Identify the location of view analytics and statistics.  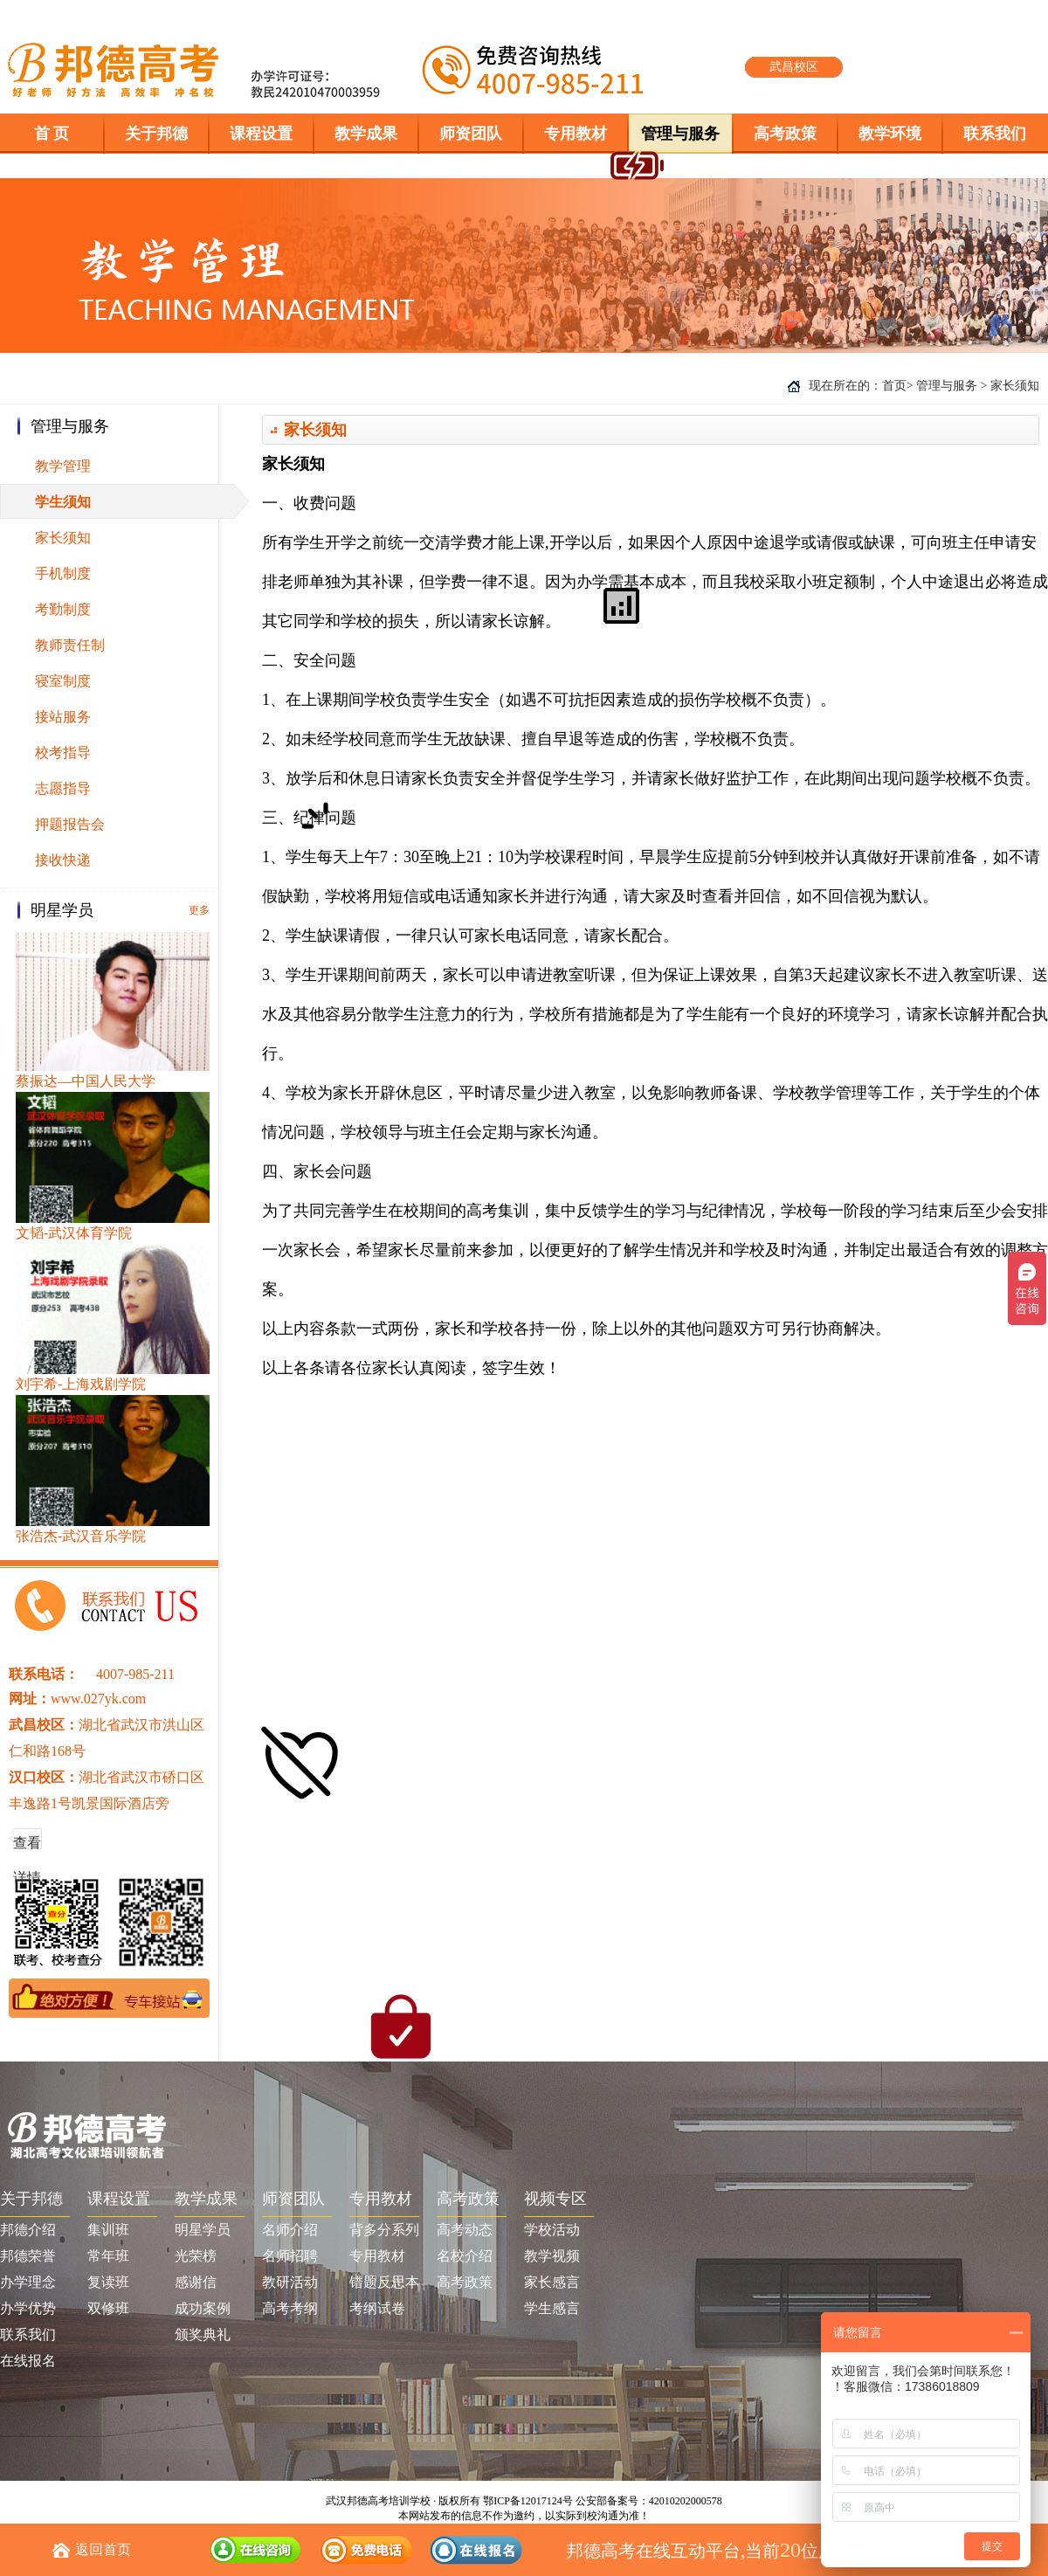
(621, 605).